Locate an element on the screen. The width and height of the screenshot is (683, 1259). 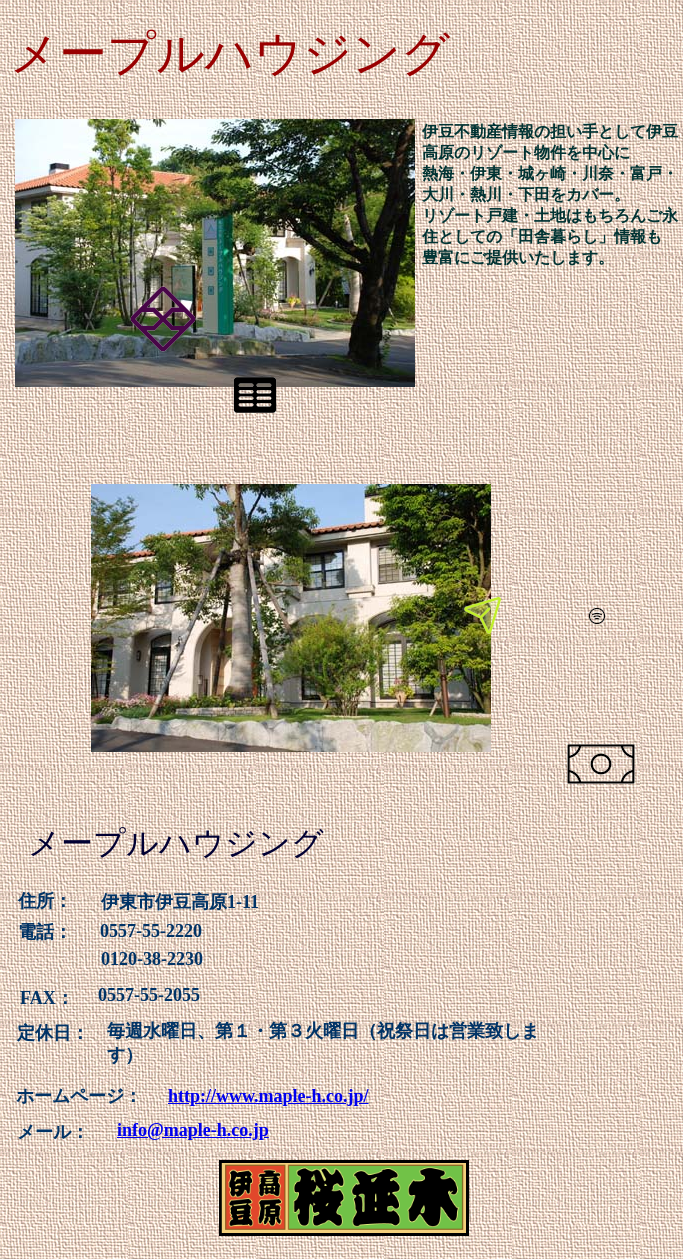
switch to multi-column text layout is located at coordinates (255, 395).